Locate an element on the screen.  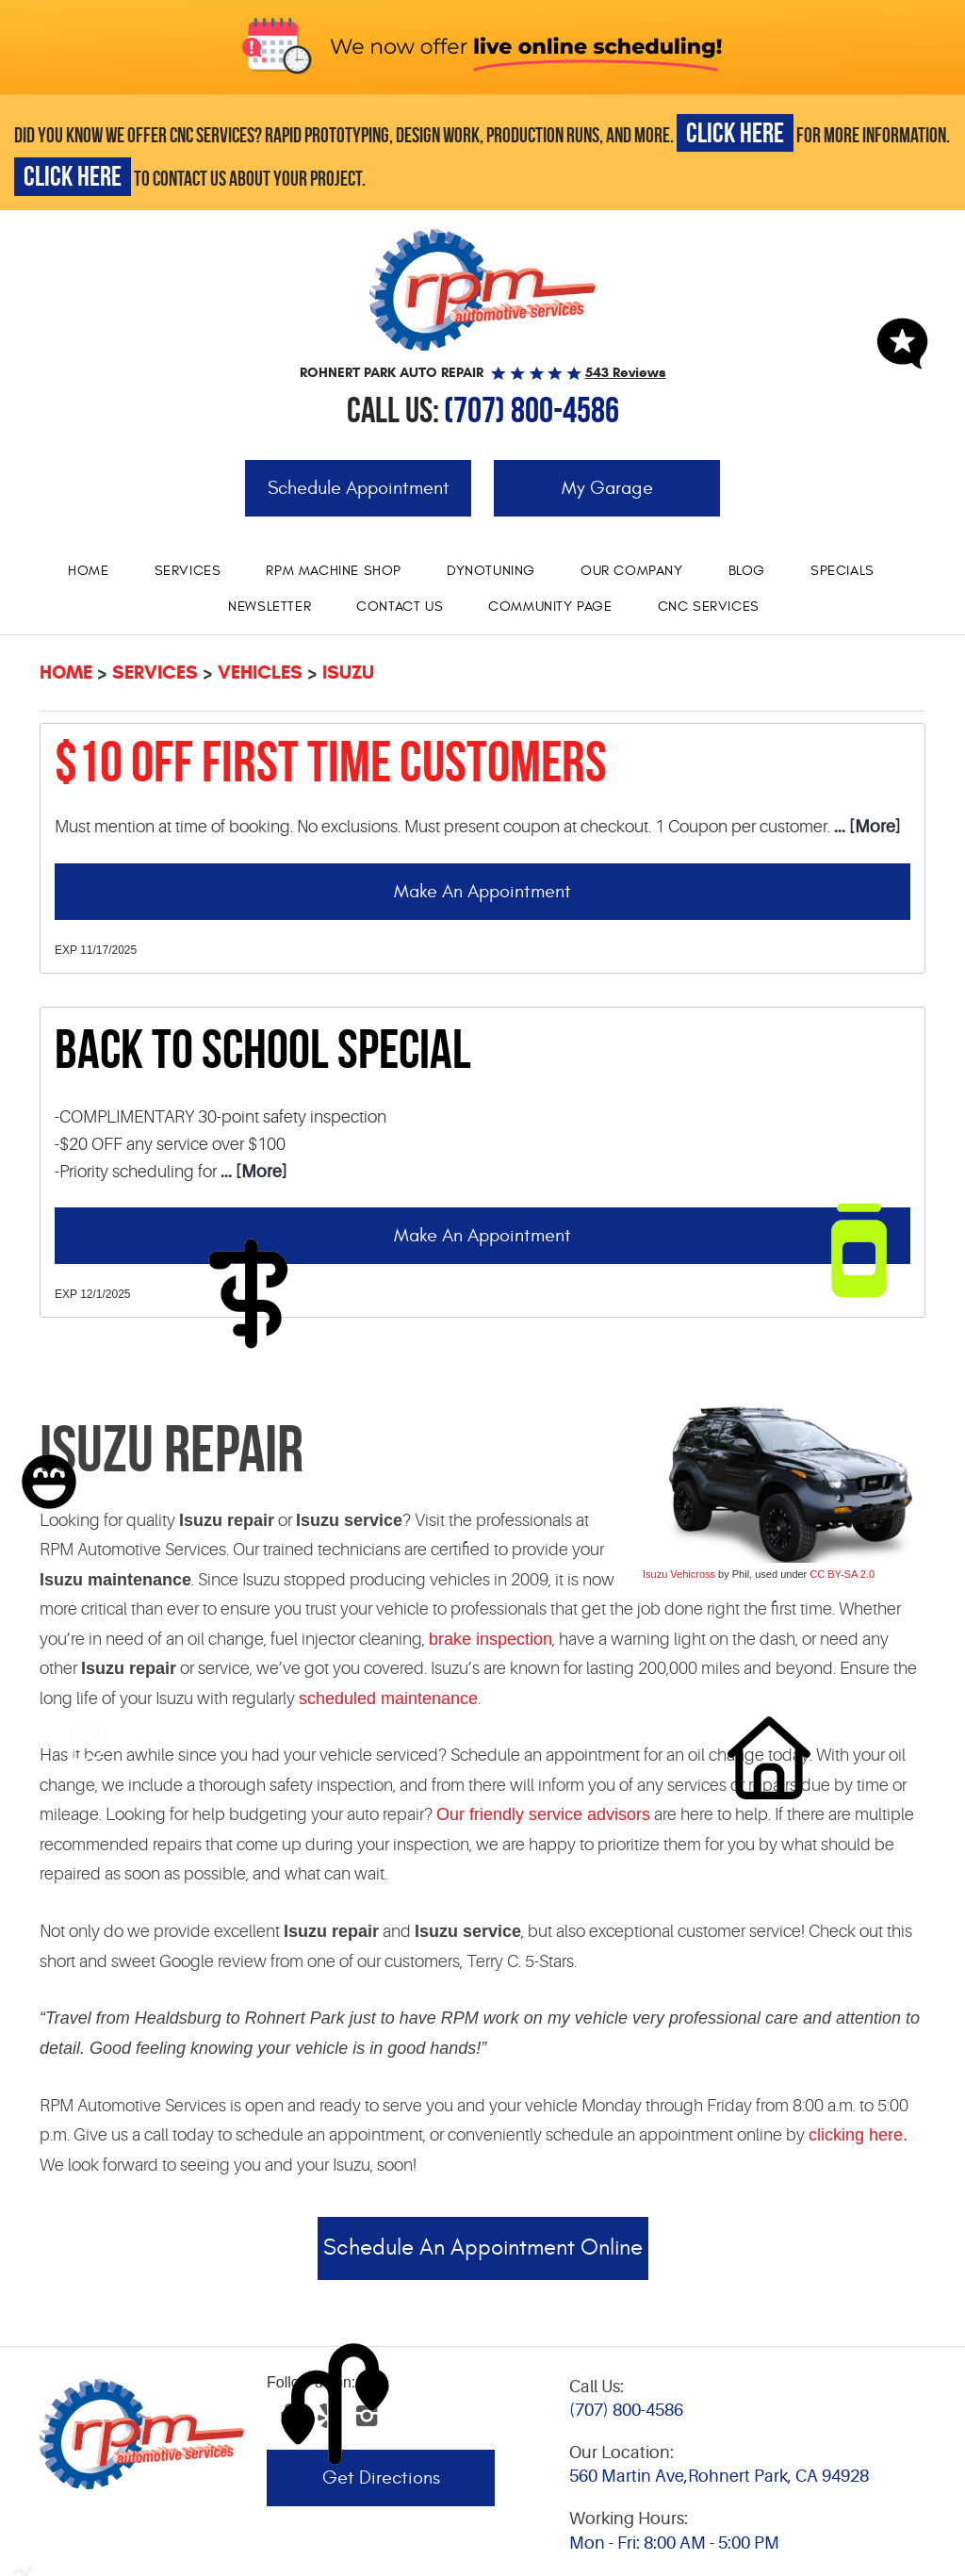
navigate to home screen is located at coordinates (769, 1758).